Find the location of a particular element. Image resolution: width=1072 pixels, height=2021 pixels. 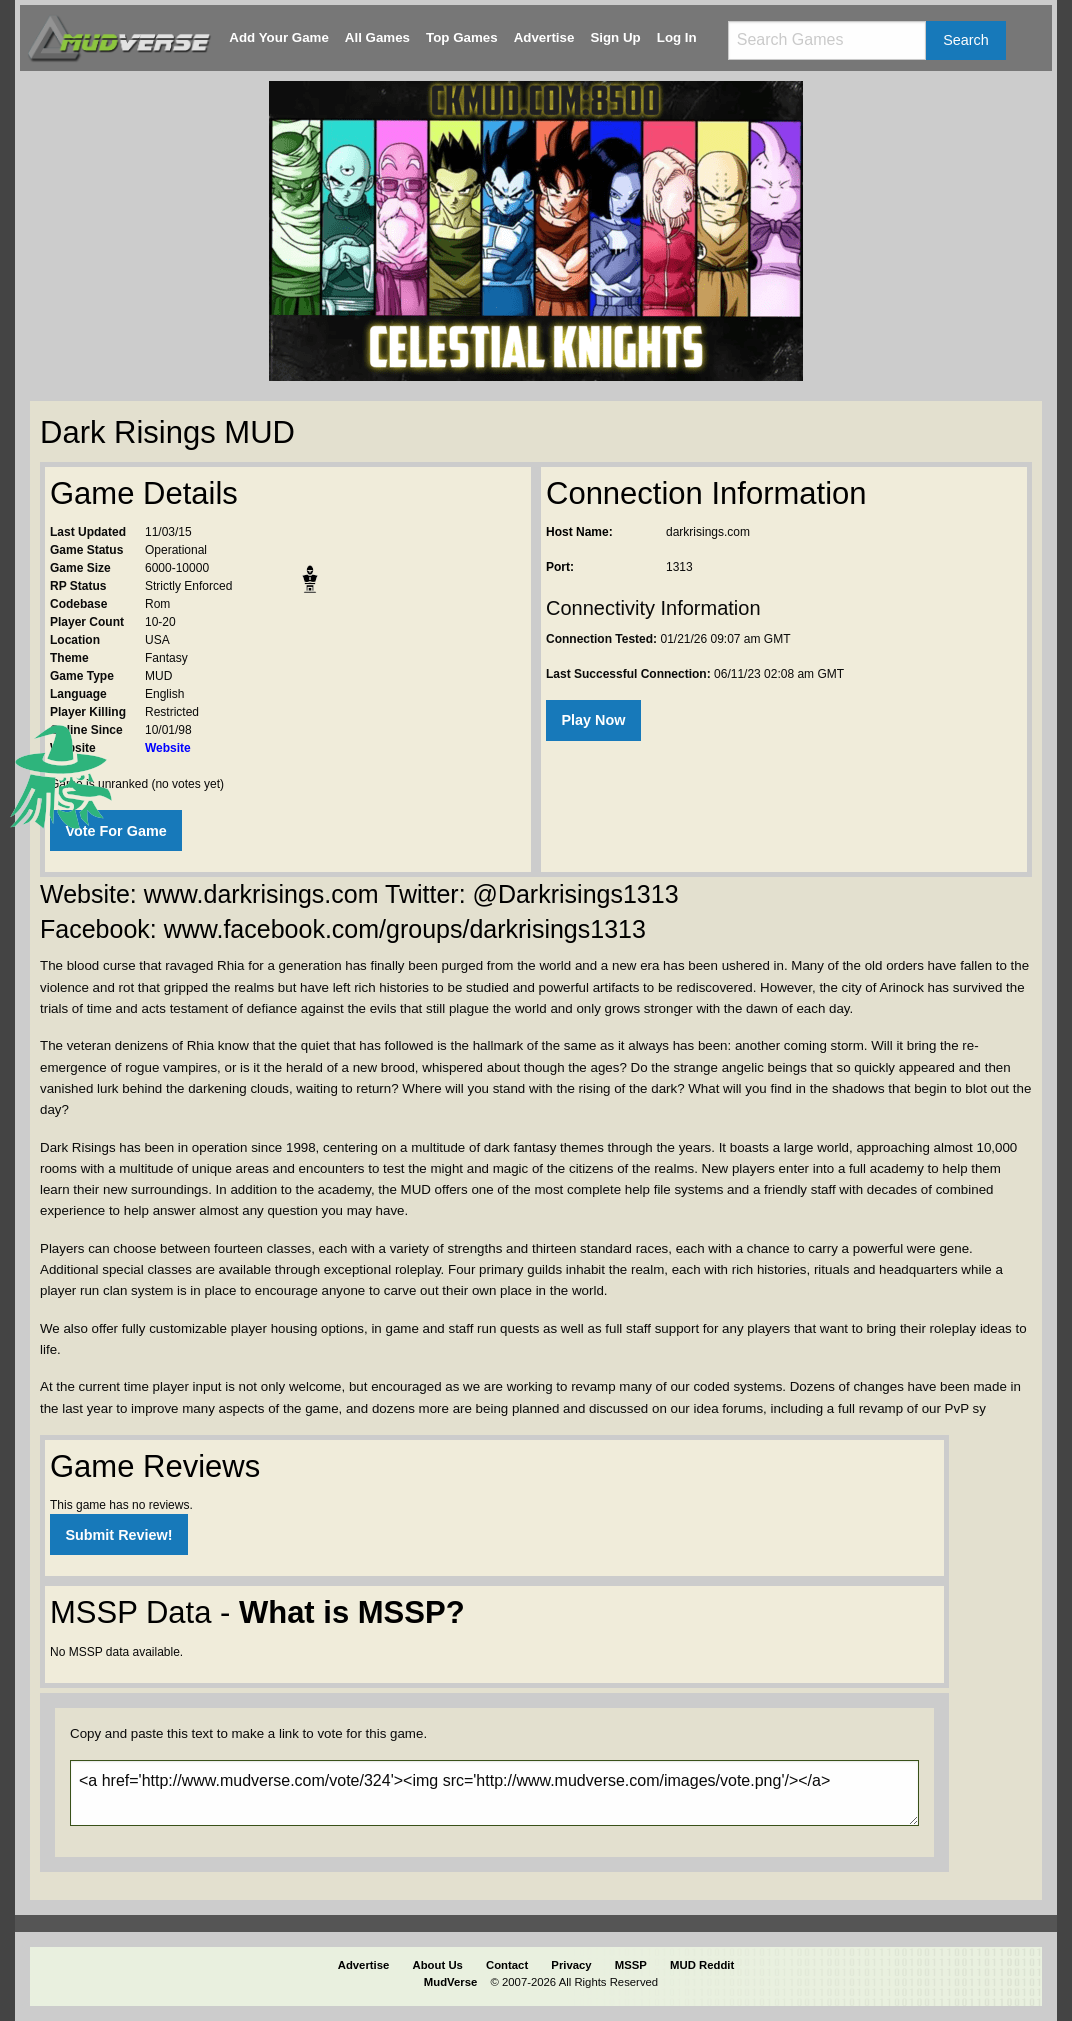

view museum or gallery collection is located at coordinates (310, 579).